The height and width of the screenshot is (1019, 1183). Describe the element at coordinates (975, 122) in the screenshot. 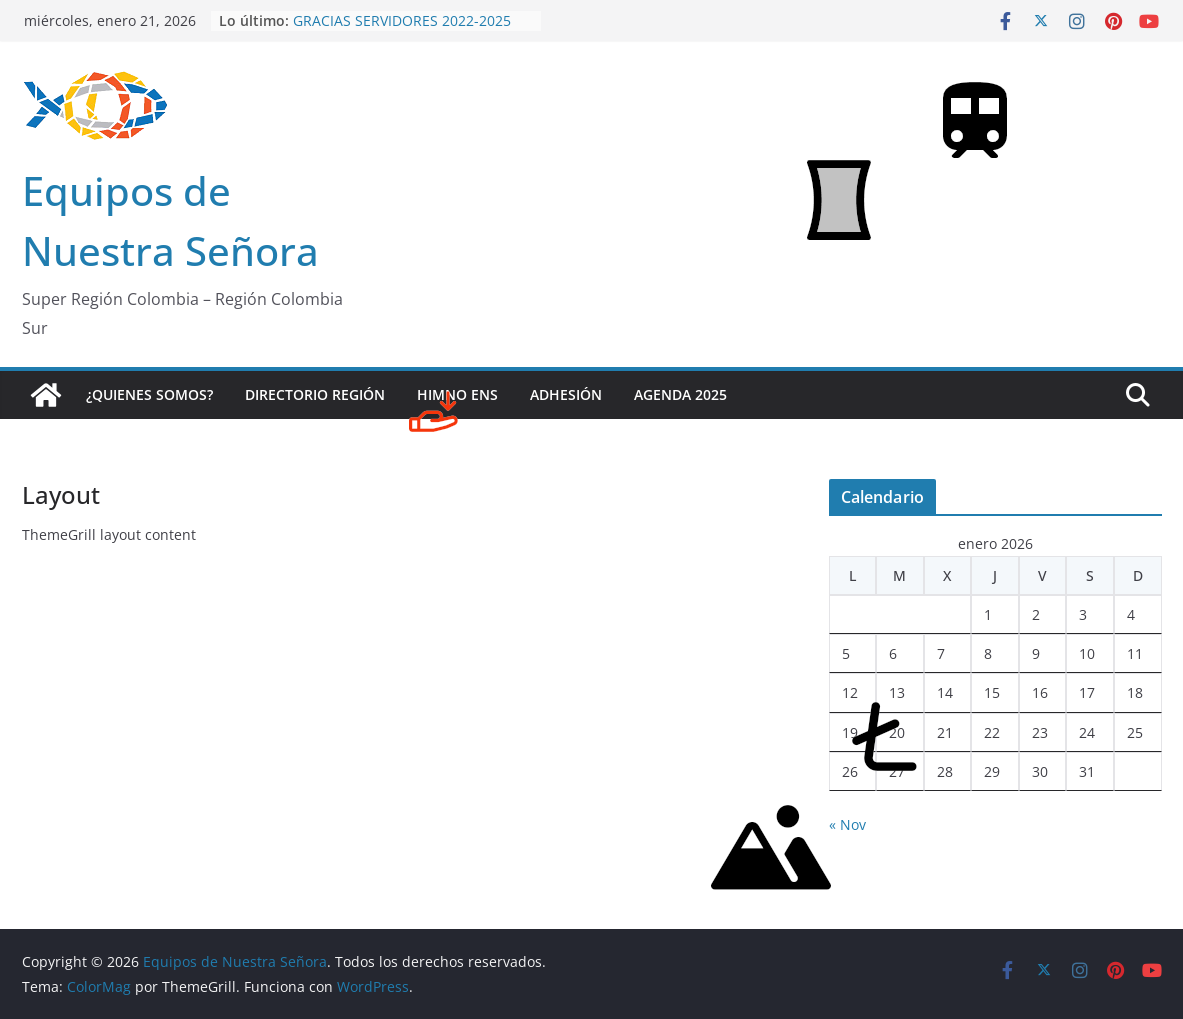

I see `view train schedules or routes` at that location.